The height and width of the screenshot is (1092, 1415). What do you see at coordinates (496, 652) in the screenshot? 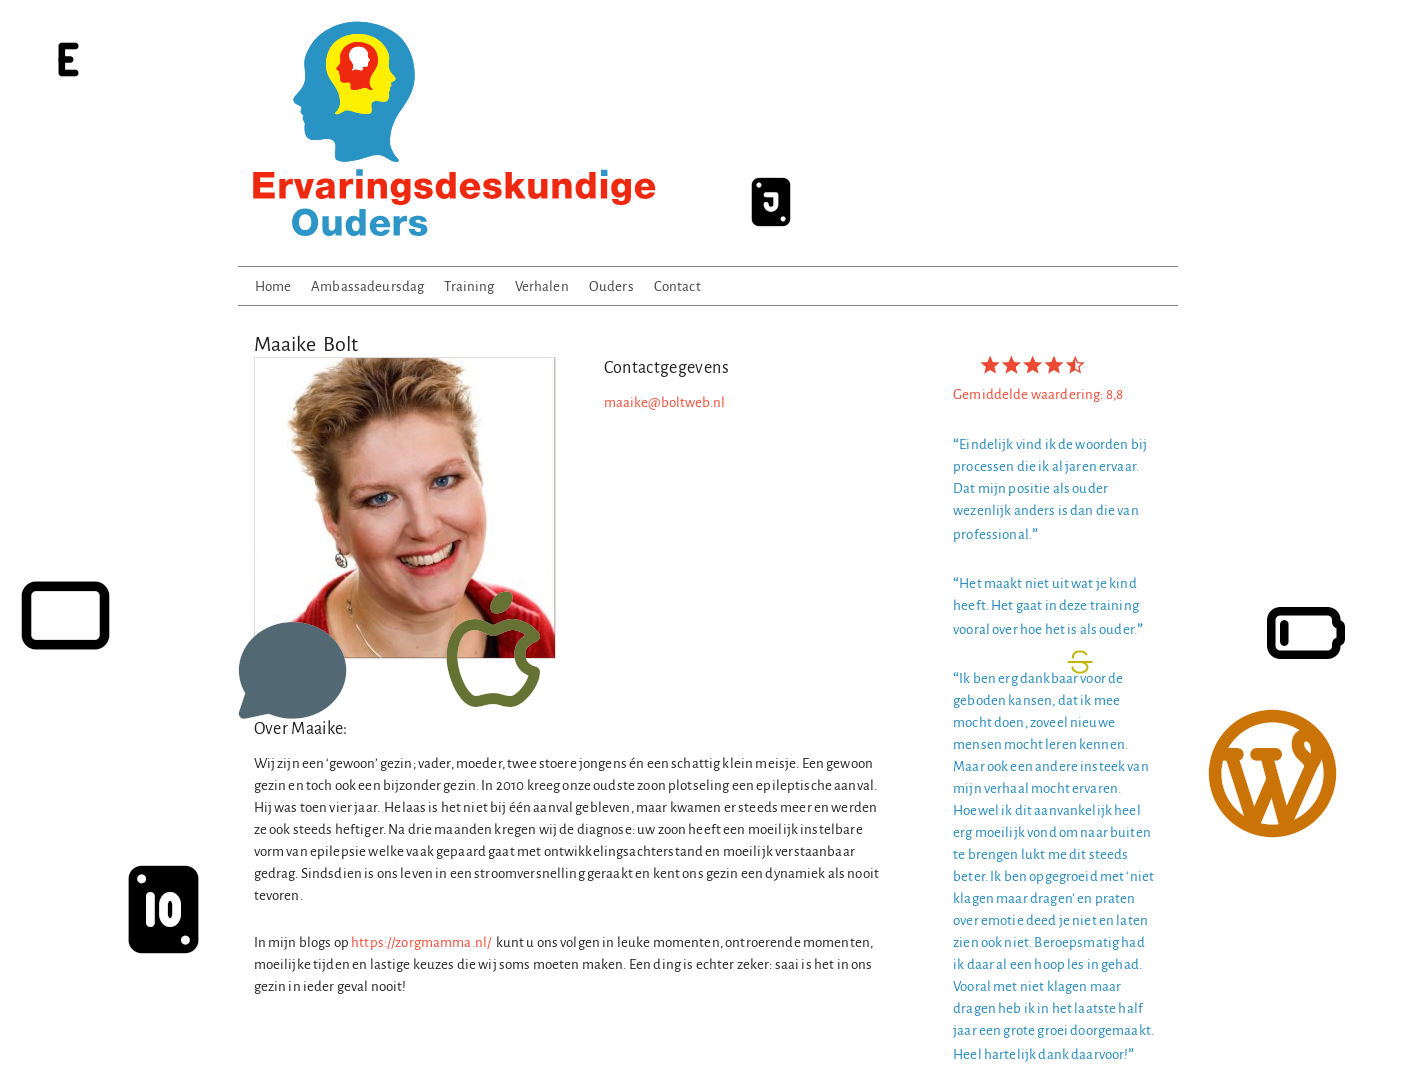
I see `apple brand or product identifier` at bounding box center [496, 652].